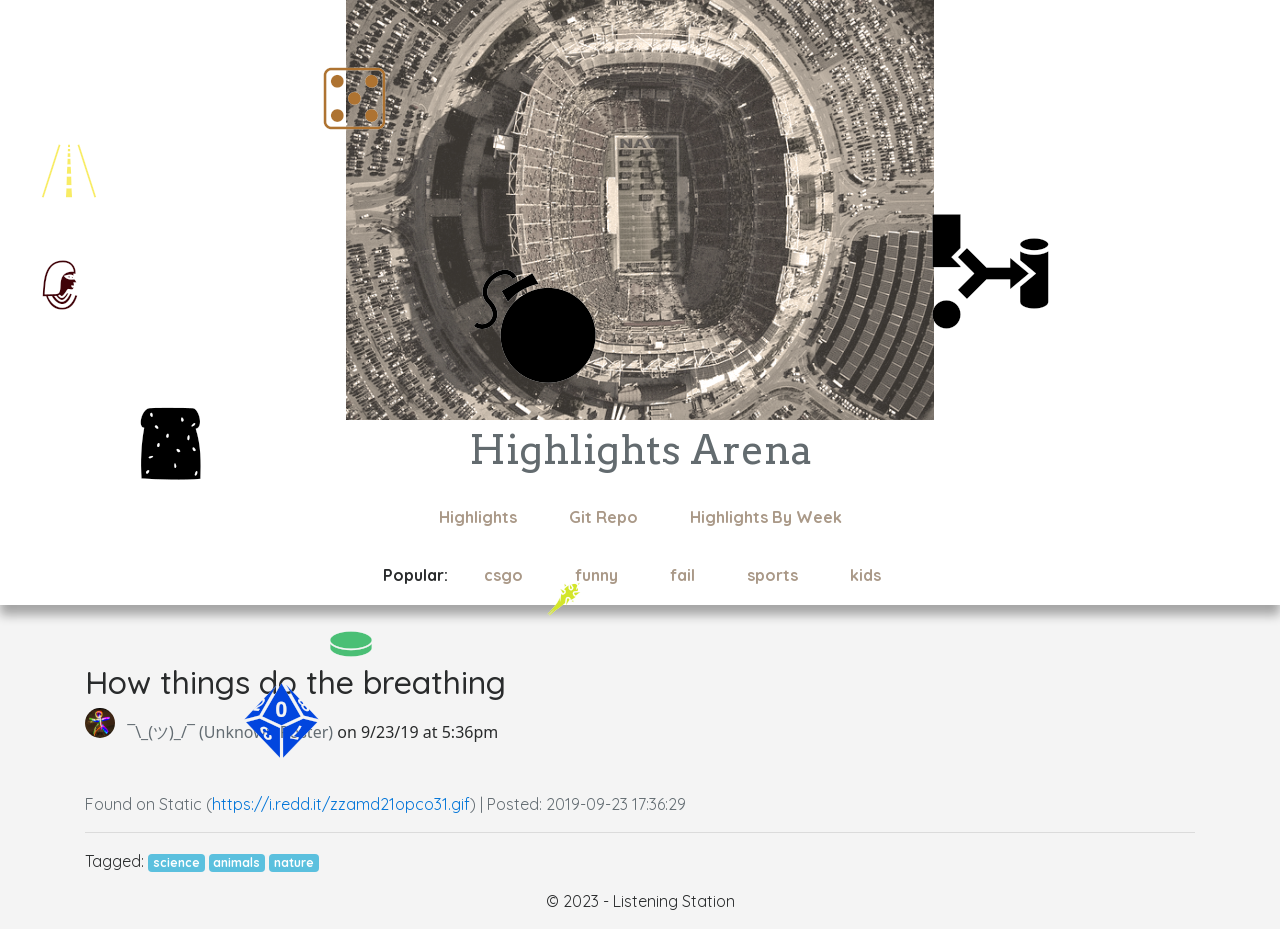  I want to click on an inactive or disarmed bomb item, so click(535, 325).